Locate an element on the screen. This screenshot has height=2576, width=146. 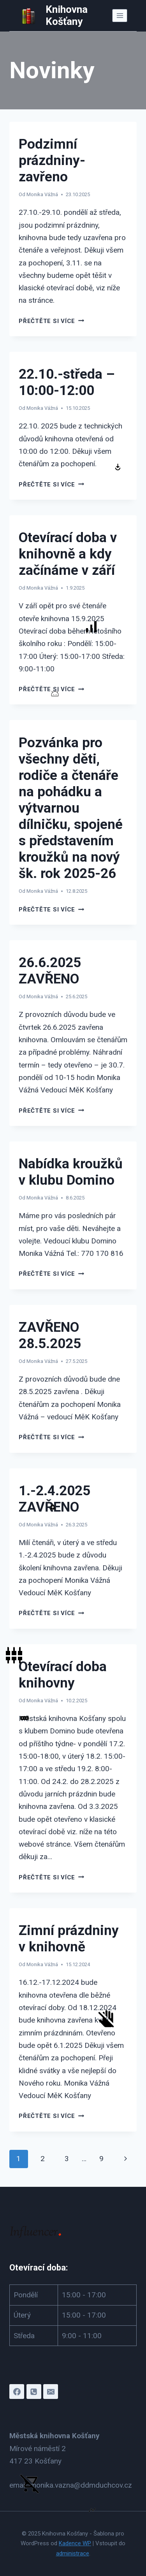
download content to device is located at coordinates (118, 467).